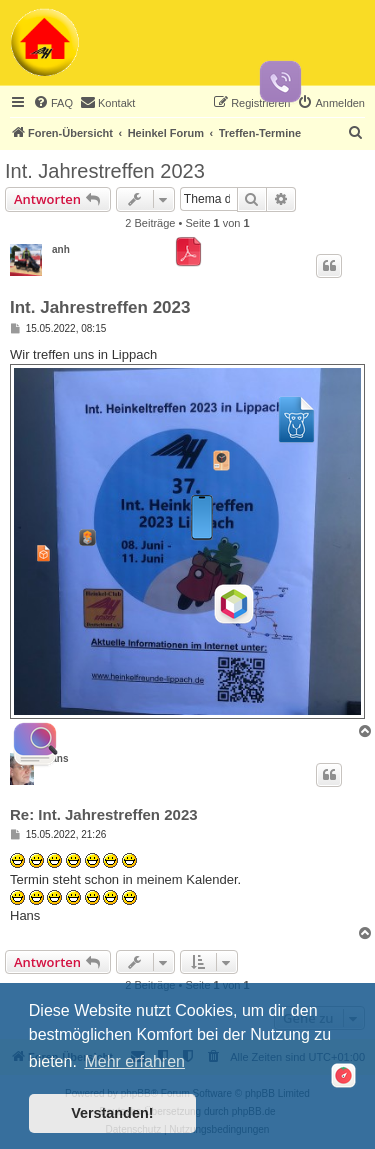 This screenshot has width=375, height=1149. Describe the element at coordinates (35, 744) in the screenshot. I see `open share preview app` at that location.